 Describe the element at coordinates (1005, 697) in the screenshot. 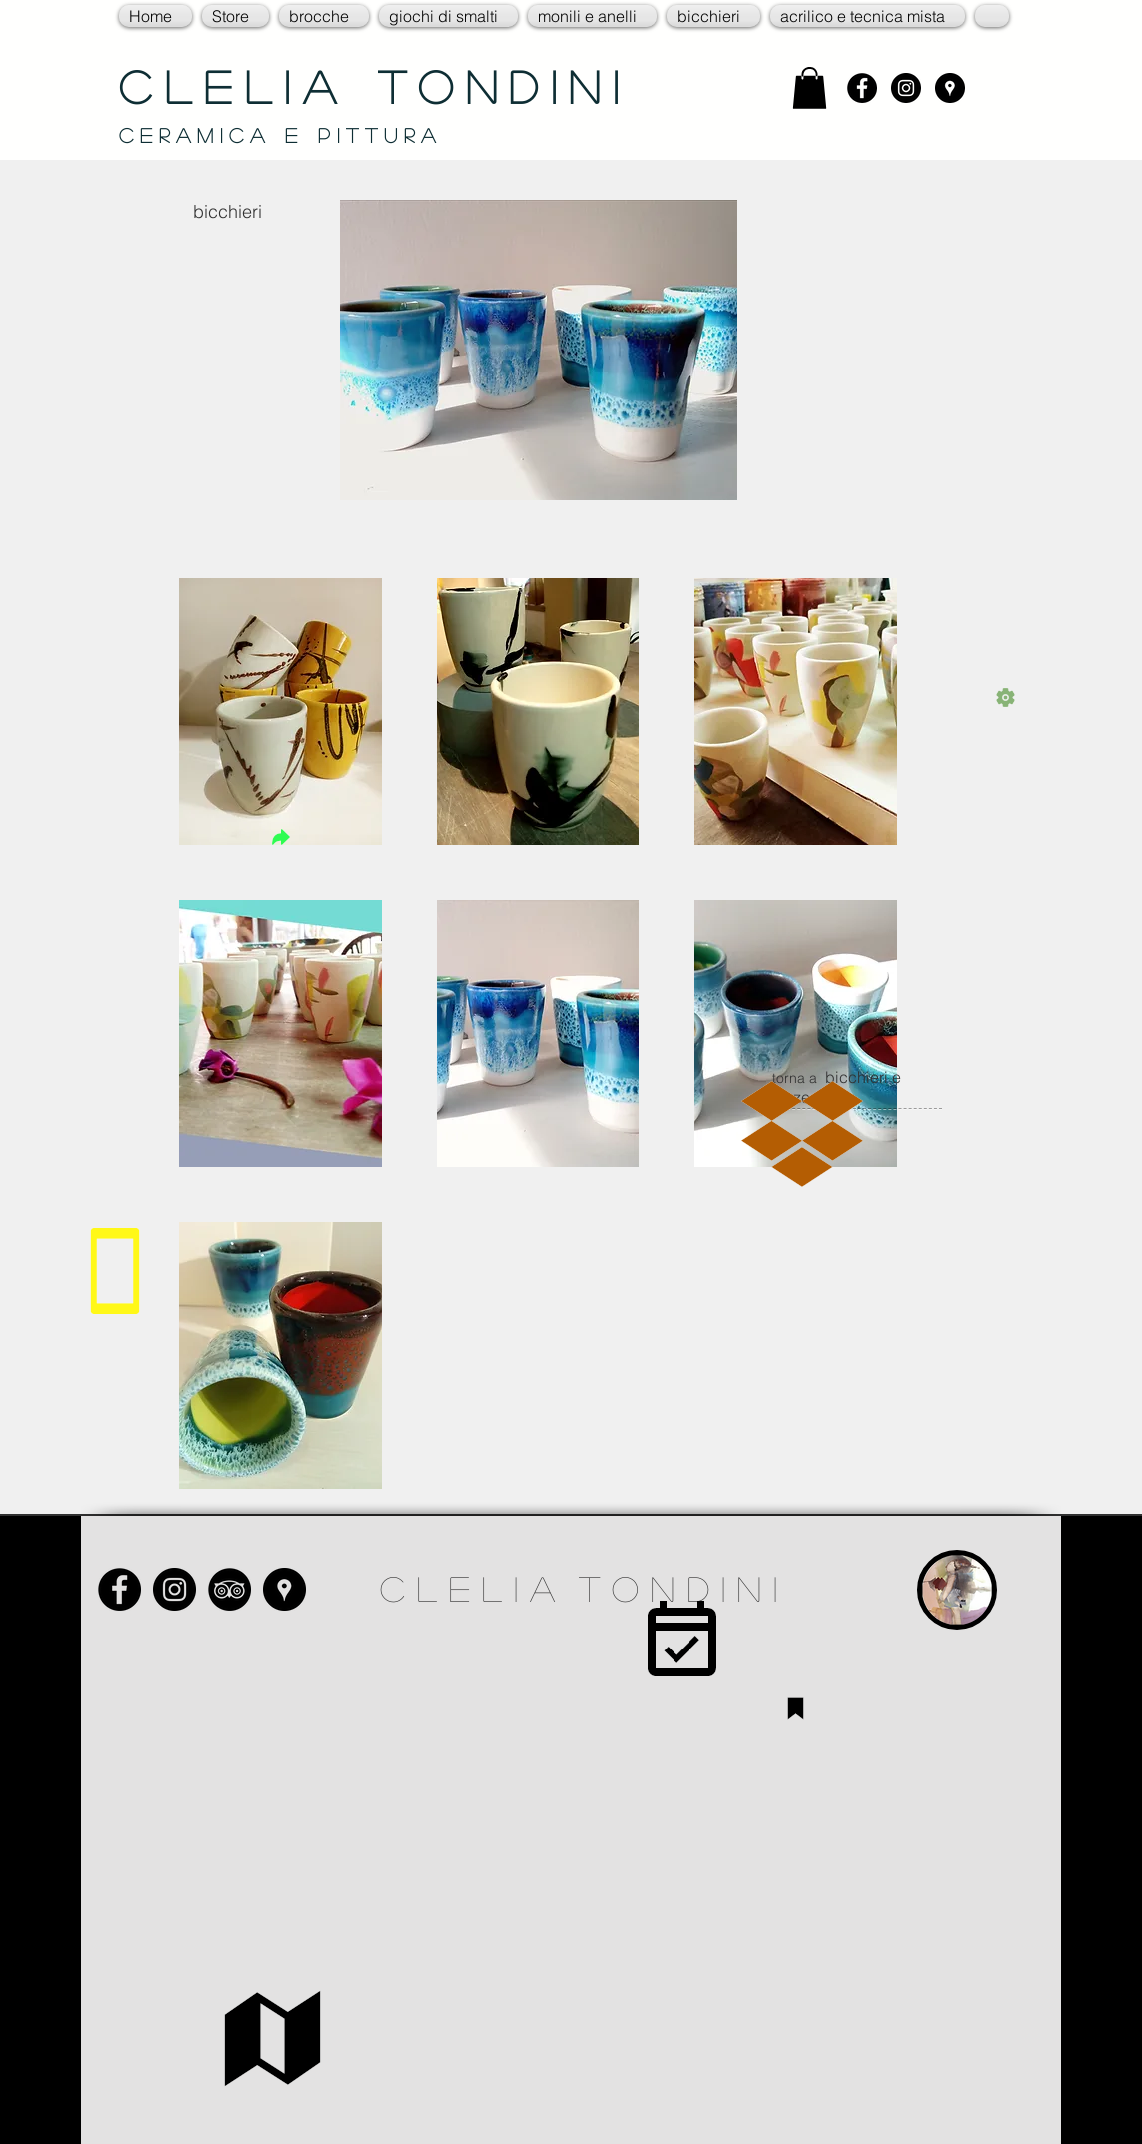

I see `open settings menu` at that location.